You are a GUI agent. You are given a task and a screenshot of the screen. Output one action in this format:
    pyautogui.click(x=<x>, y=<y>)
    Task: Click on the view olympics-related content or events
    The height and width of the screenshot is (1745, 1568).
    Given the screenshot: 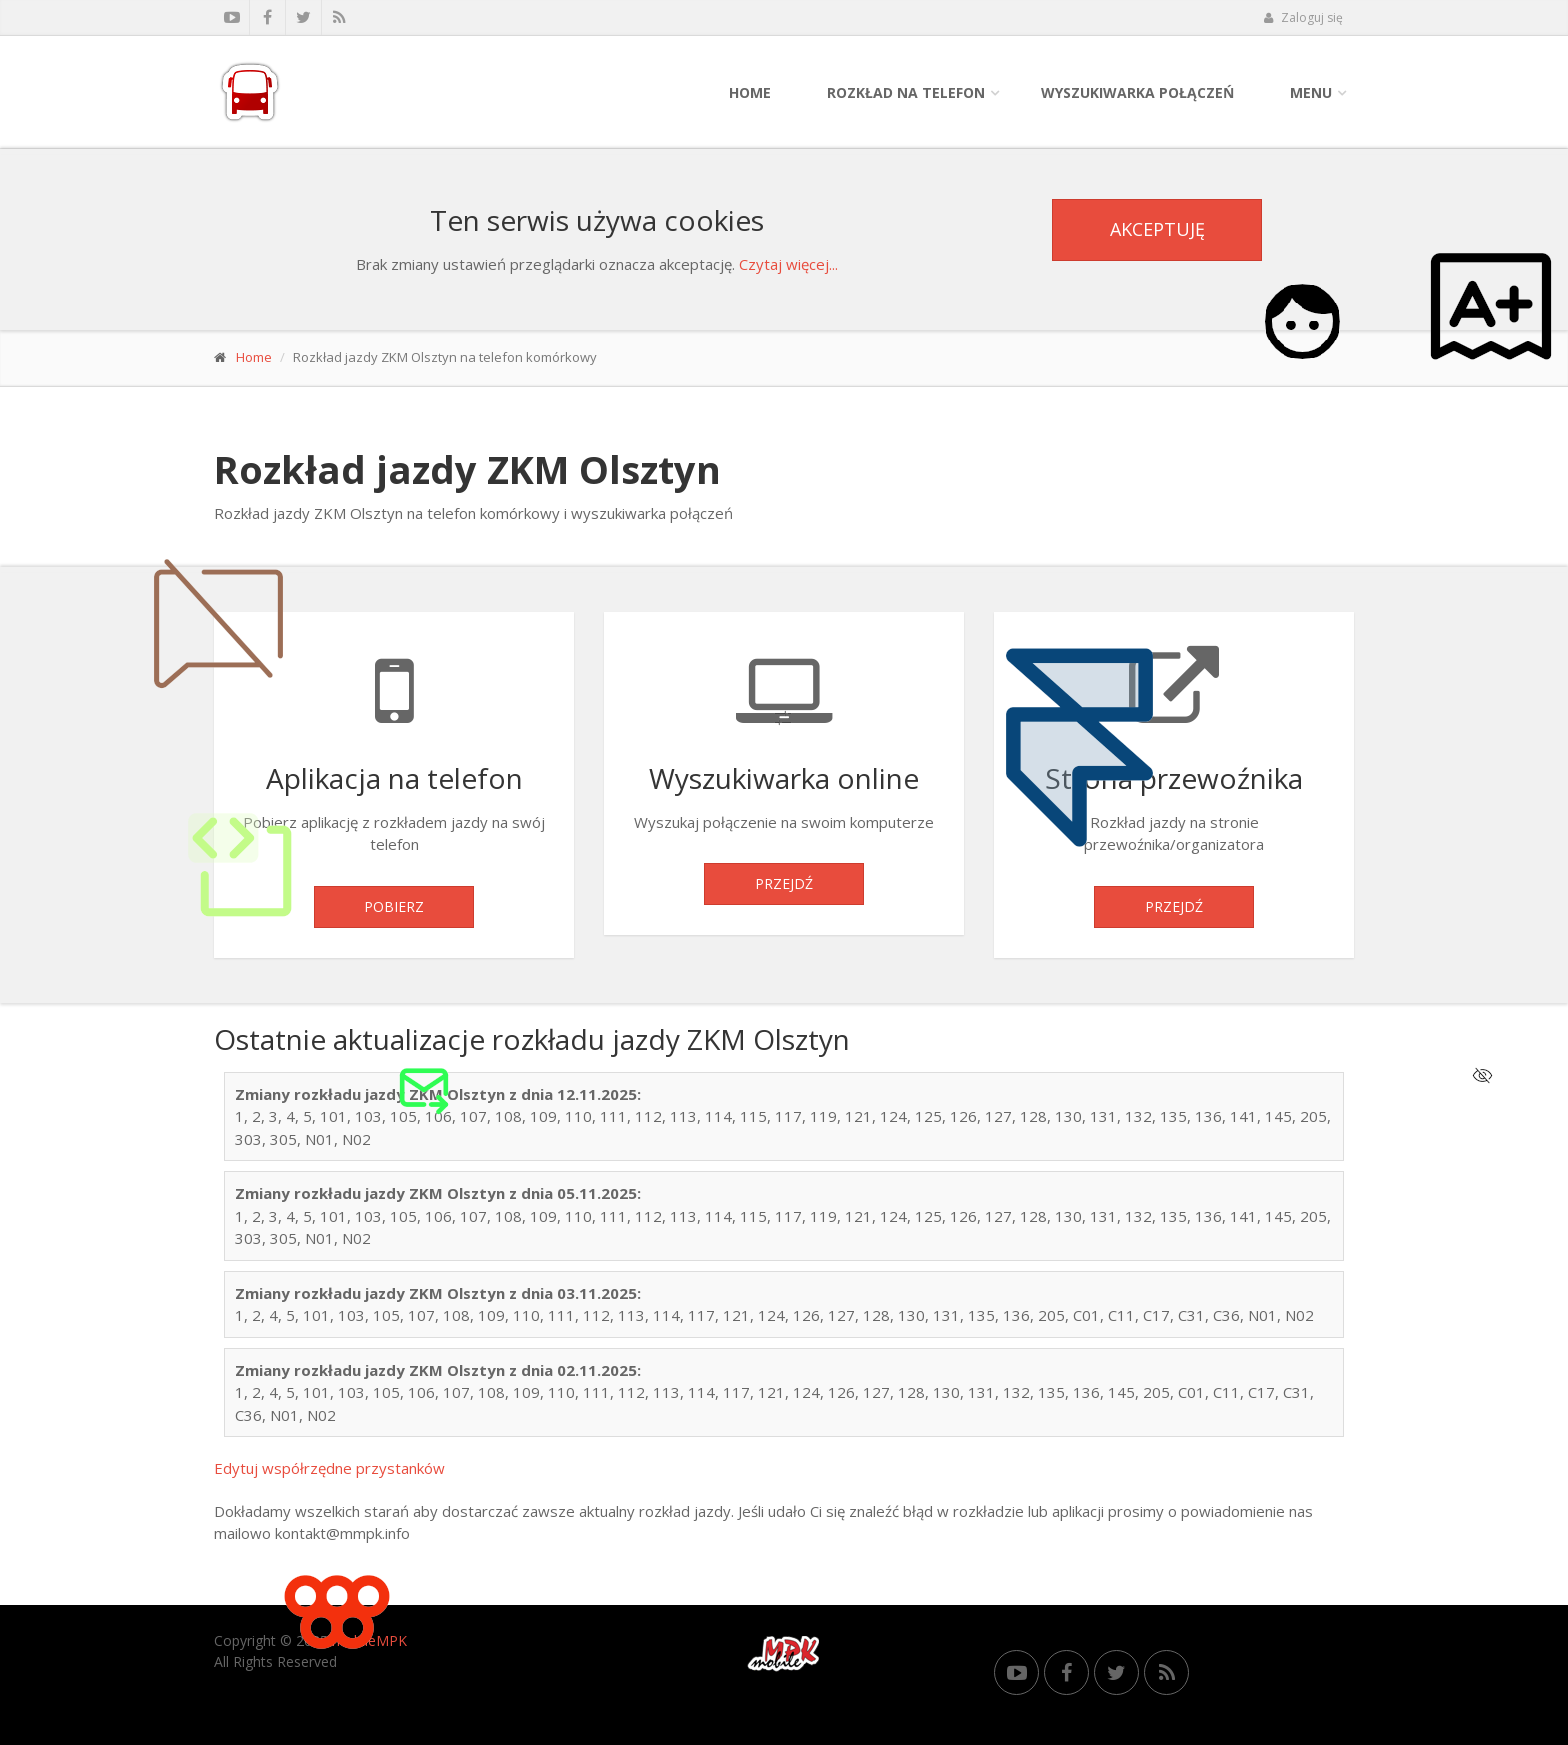 What is the action you would take?
    pyautogui.click(x=337, y=1612)
    